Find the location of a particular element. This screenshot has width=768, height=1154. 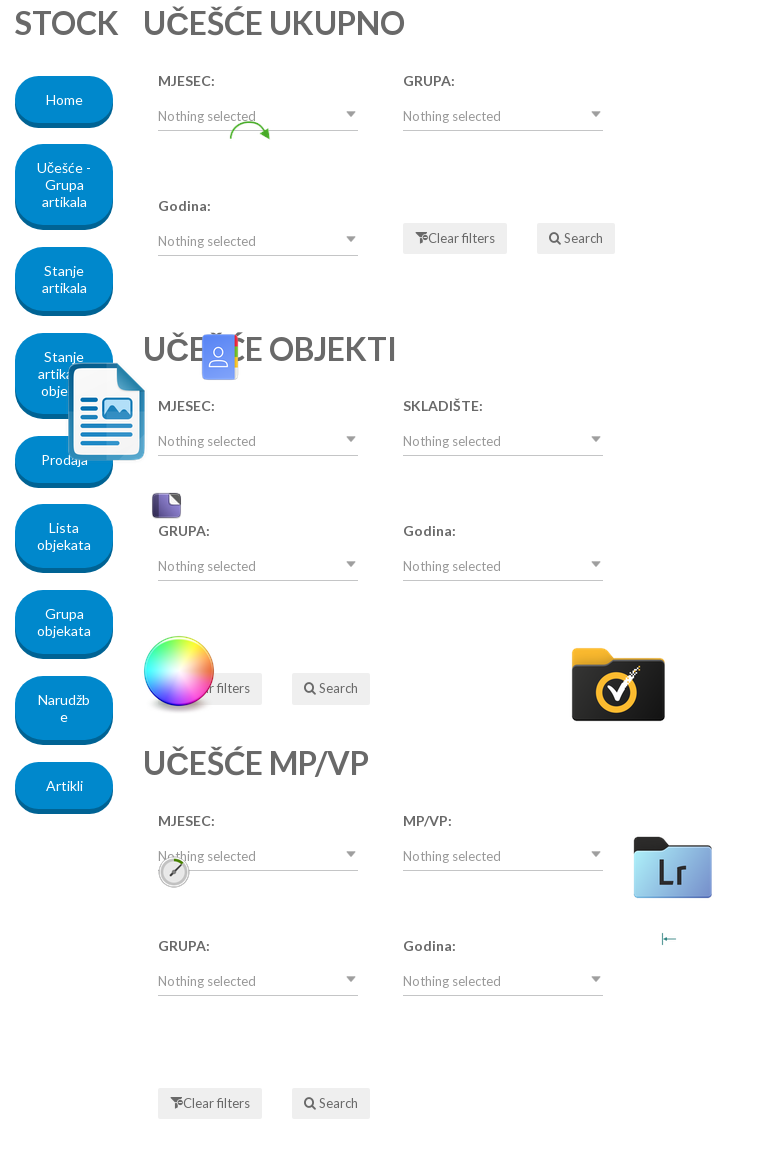

change desktop wallpaper settings is located at coordinates (166, 504).